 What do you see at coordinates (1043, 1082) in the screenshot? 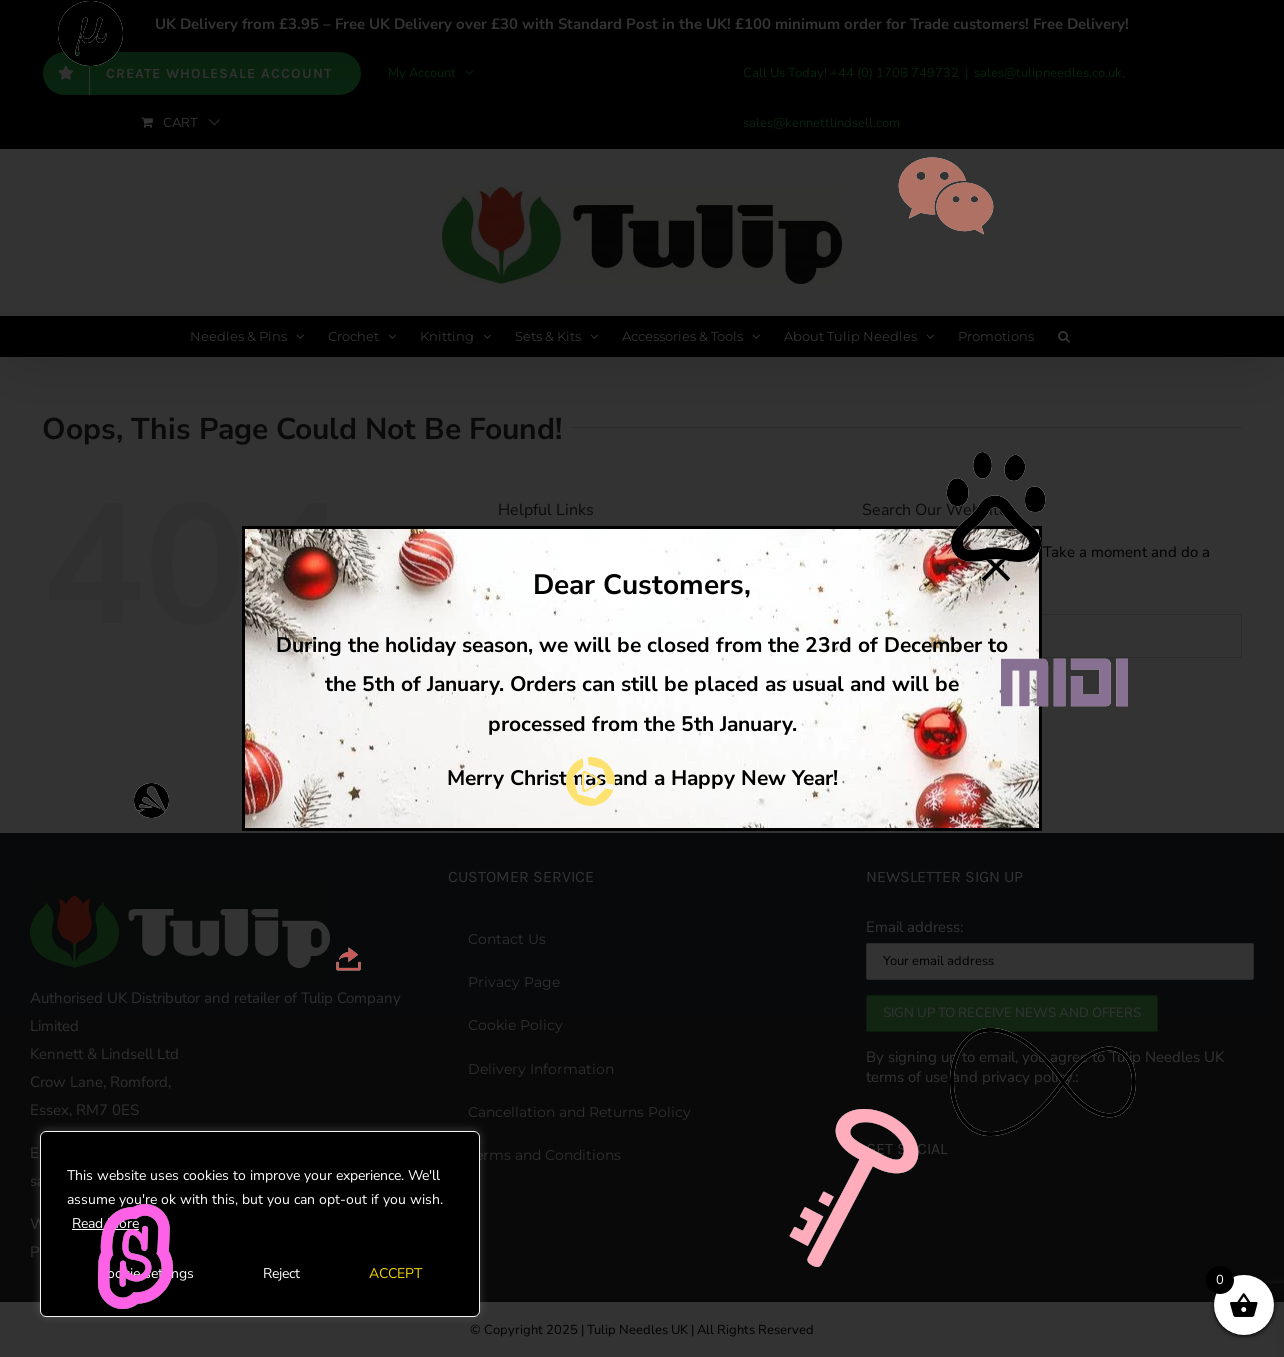
I see `virgin media brand logo` at bounding box center [1043, 1082].